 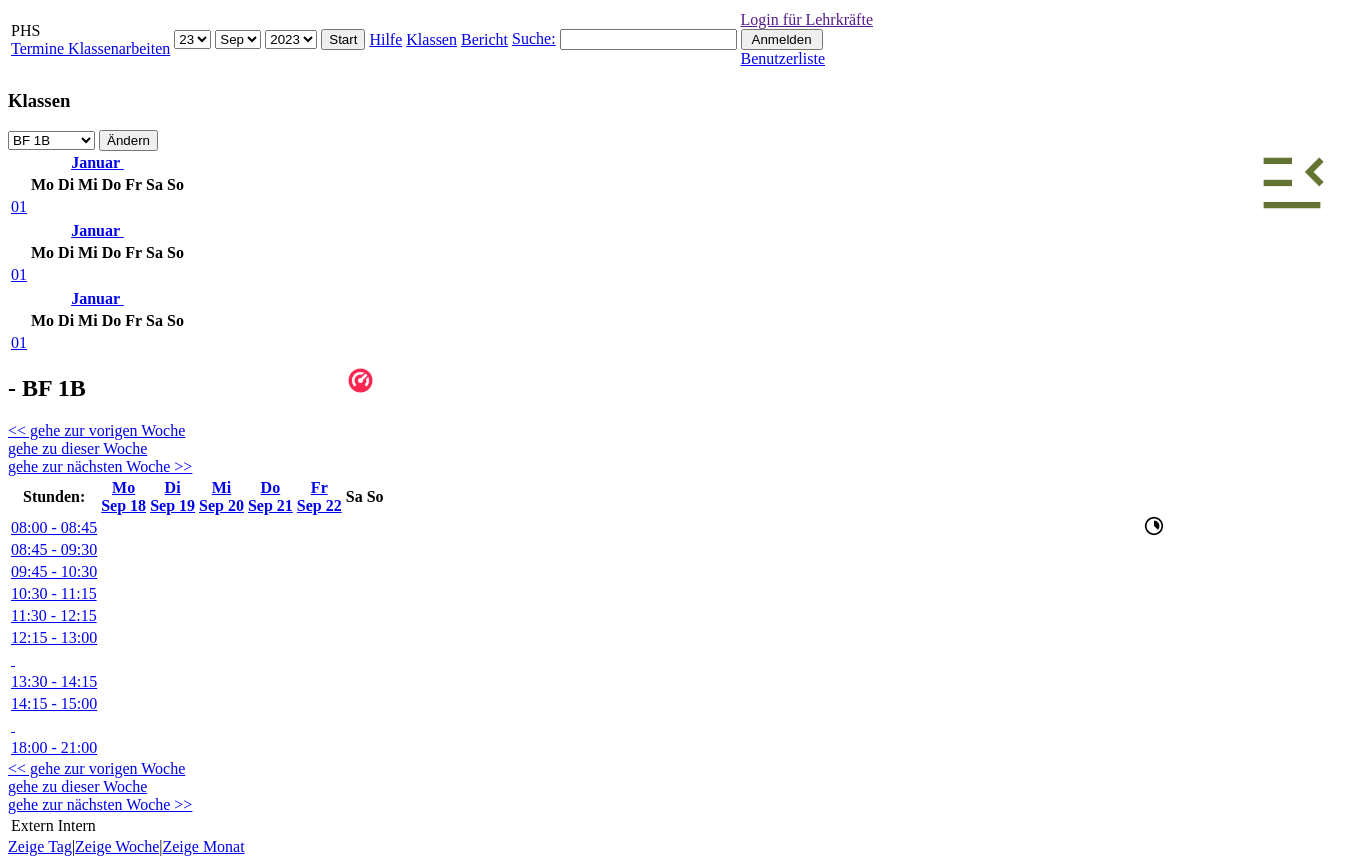 What do you see at coordinates (1292, 183) in the screenshot?
I see `collapse the sidebar menu` at bounding box center [1292, 183].